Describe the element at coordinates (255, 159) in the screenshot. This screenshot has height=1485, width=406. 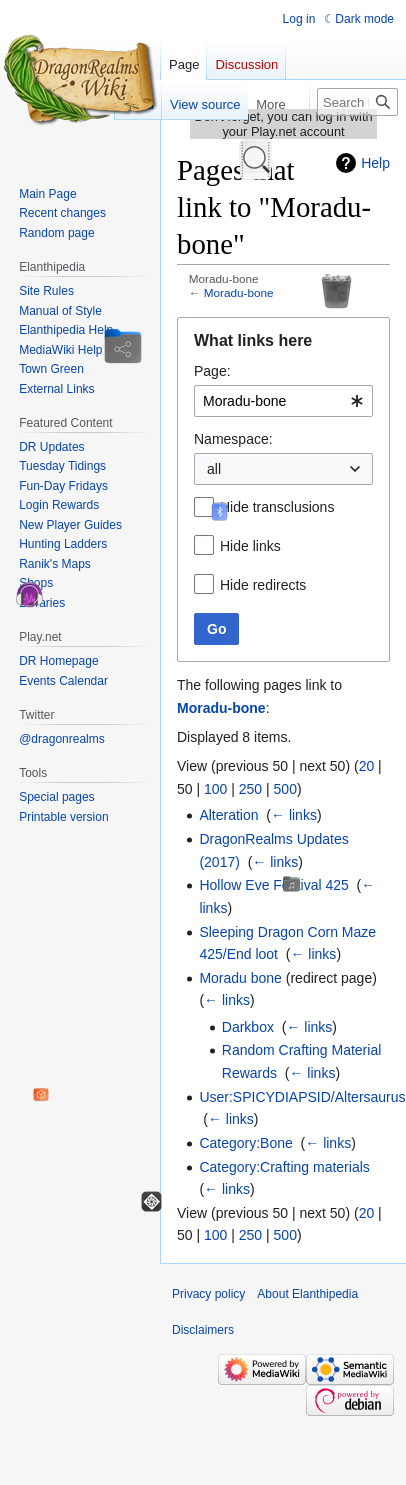
I see `open system logs viewer` at that location.